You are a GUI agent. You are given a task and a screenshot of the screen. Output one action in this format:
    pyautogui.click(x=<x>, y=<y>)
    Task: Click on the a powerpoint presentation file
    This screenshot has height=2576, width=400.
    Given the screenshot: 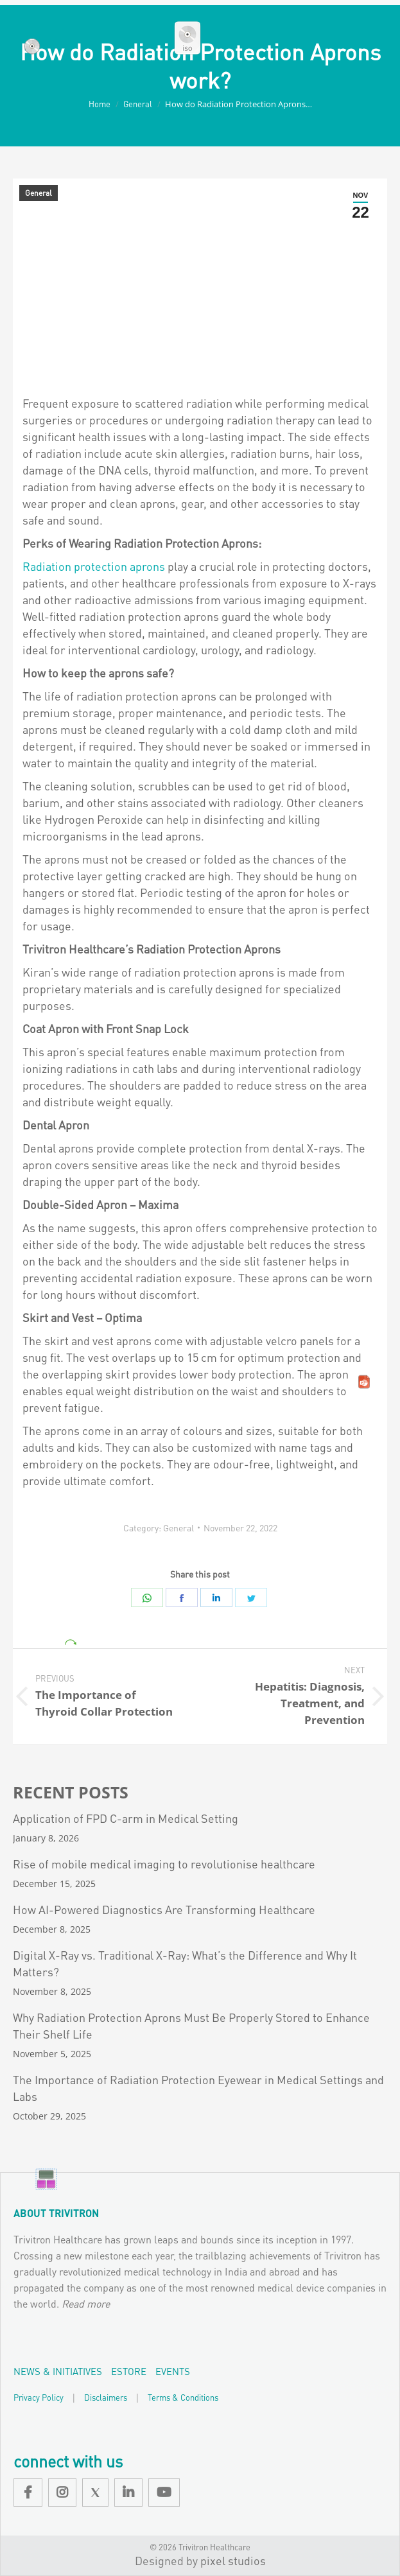 What is the action you would take?
    pyautogui.click(x=364, y=1382)
    